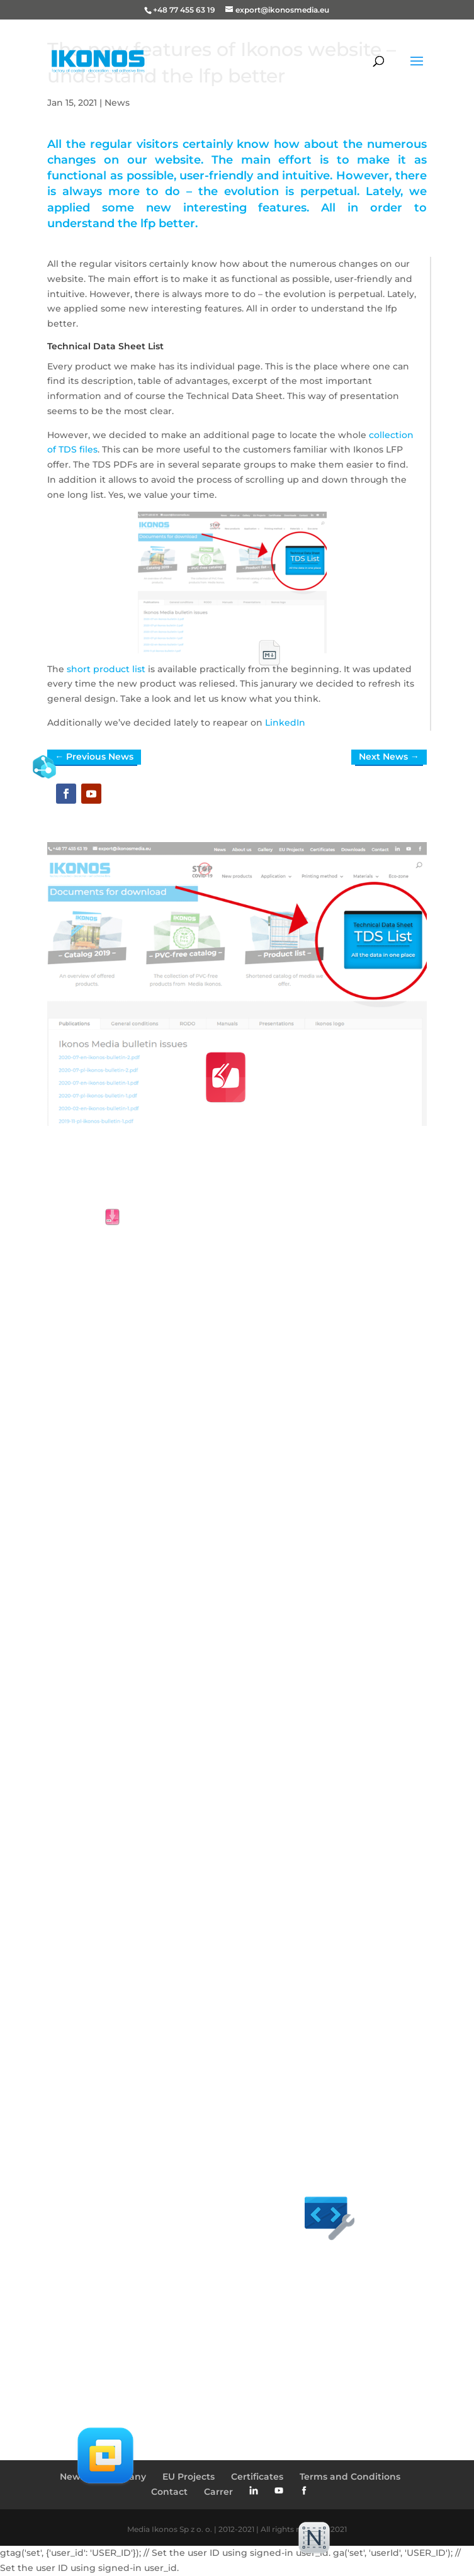 The image size is (474, 2576). Describe the element at coordinates (105, 2455) in the screenshot. I see `open vmware workstation` at that location.